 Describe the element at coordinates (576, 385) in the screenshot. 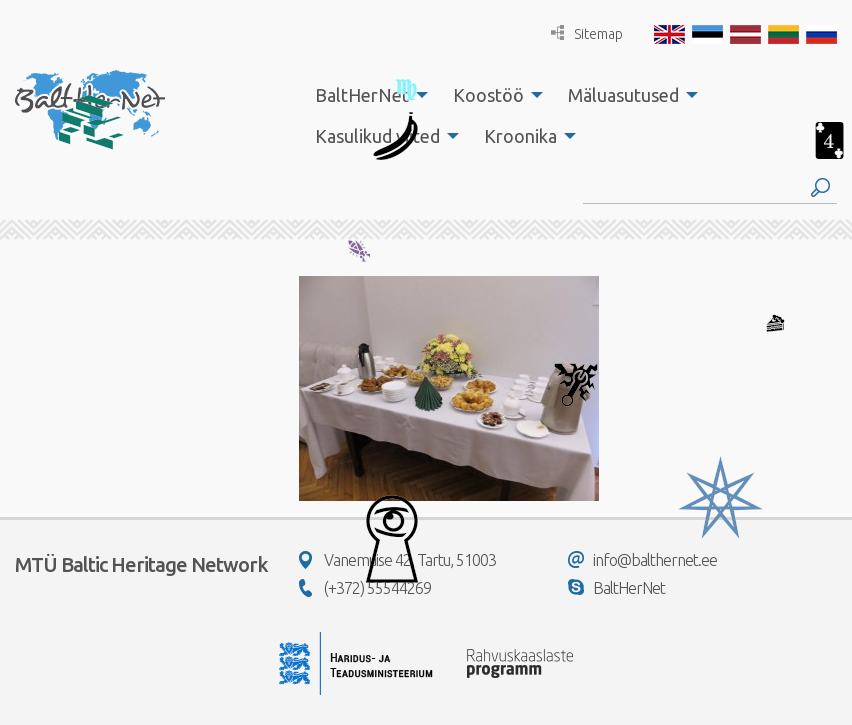

I see `access quick repair or maintenance tools` at that location.